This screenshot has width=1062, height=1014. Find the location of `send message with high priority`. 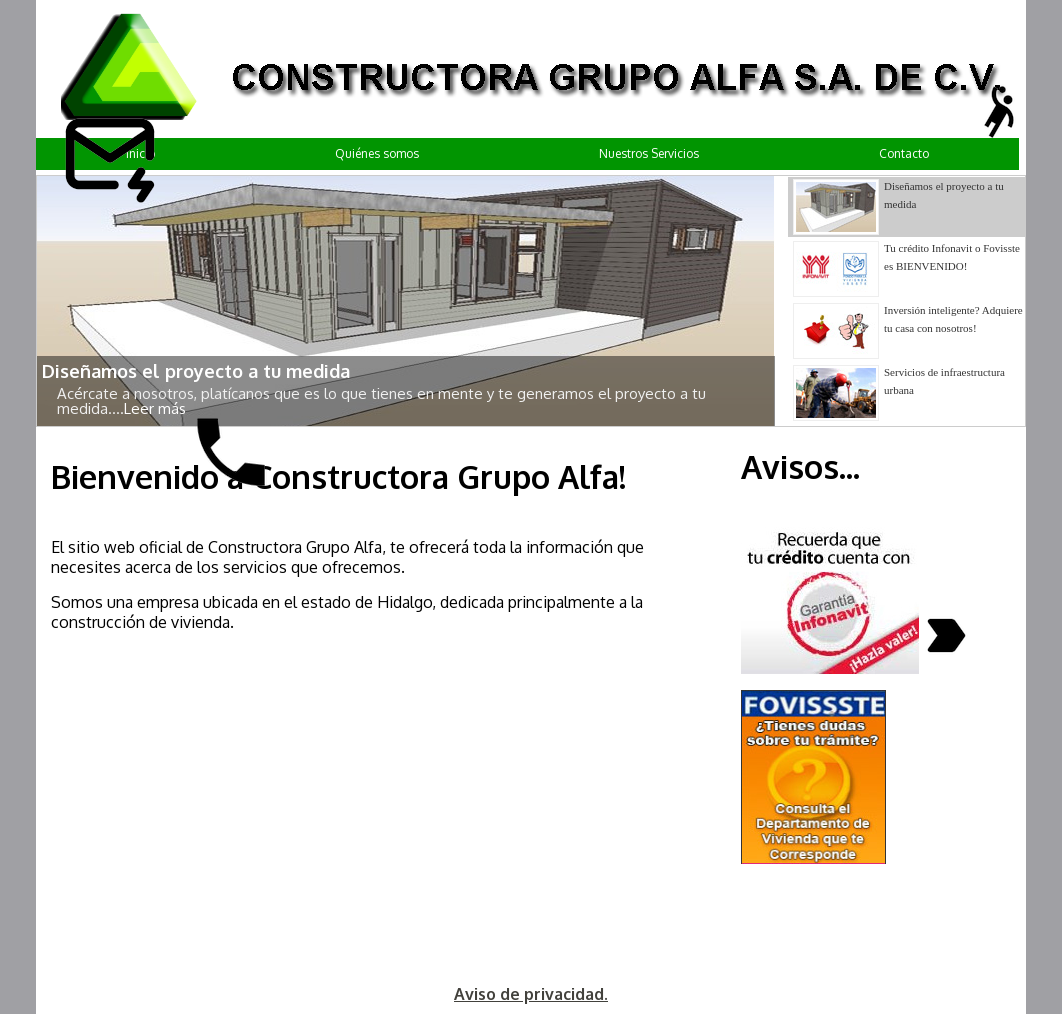

send message with high priority is located at coordinates (110, 154).